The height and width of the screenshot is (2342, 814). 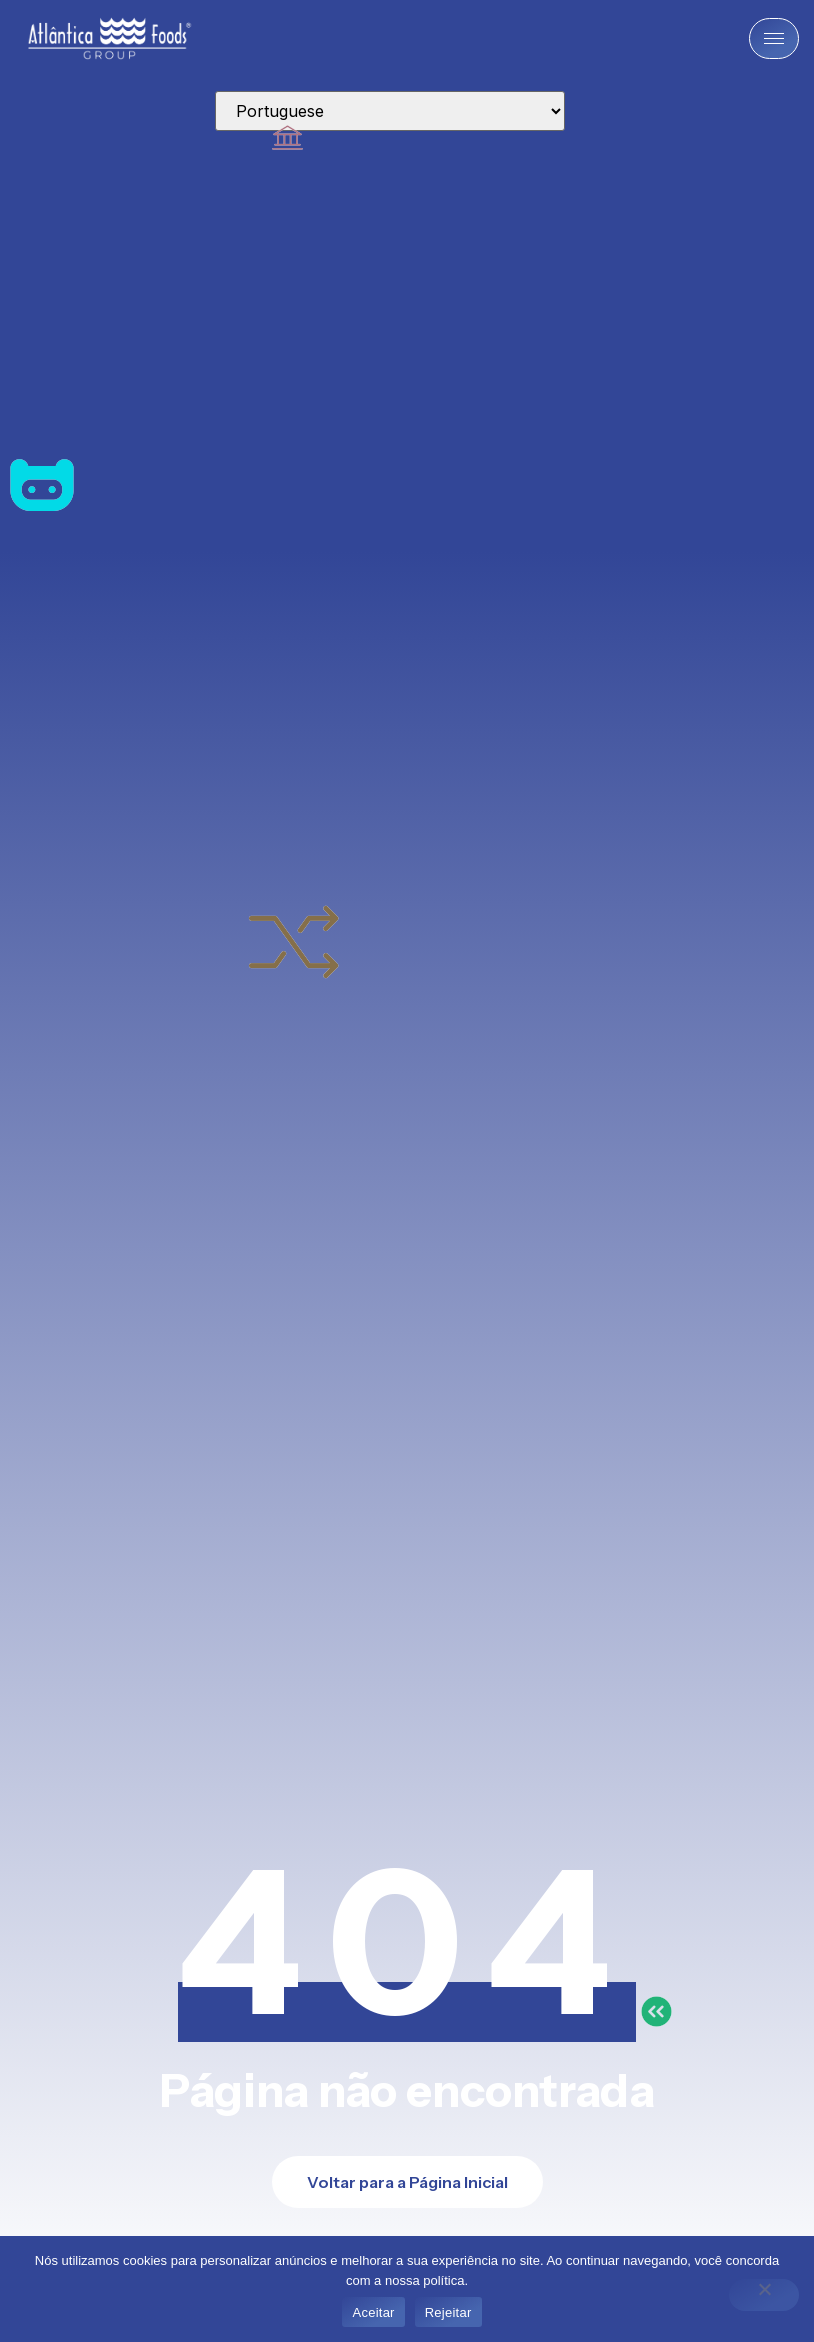 I want to click on go back to the beginning, so click(x=656, y=2011).